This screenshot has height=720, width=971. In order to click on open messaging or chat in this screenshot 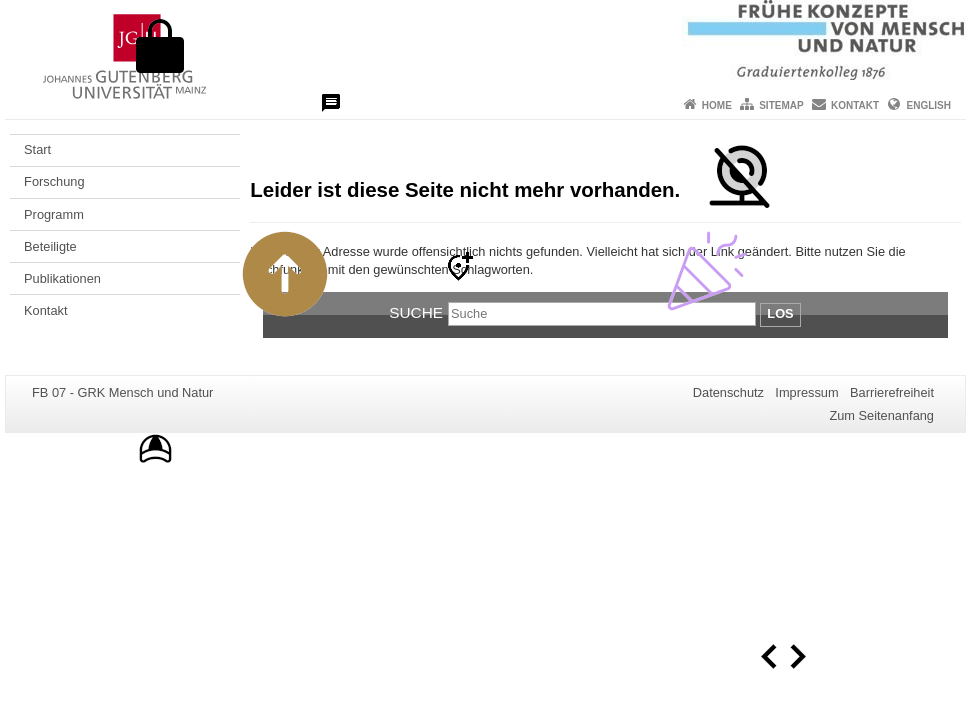, I will do `click(331, 103)`.